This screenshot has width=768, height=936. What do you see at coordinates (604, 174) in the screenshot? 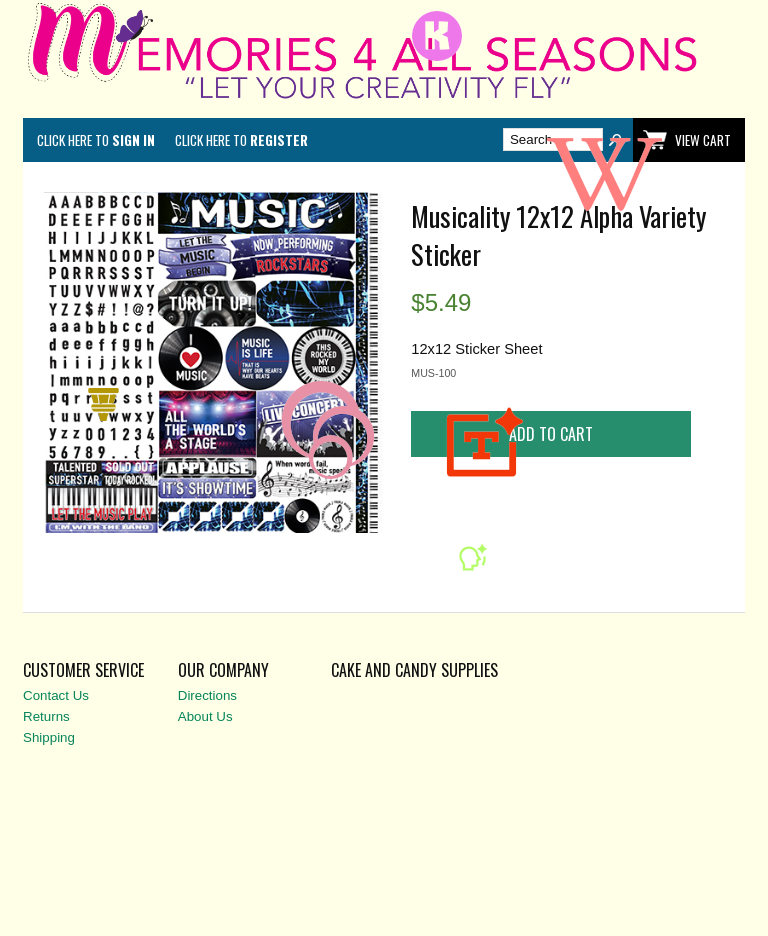
I see `open Wikipedia` at bounding box center [604, 174].